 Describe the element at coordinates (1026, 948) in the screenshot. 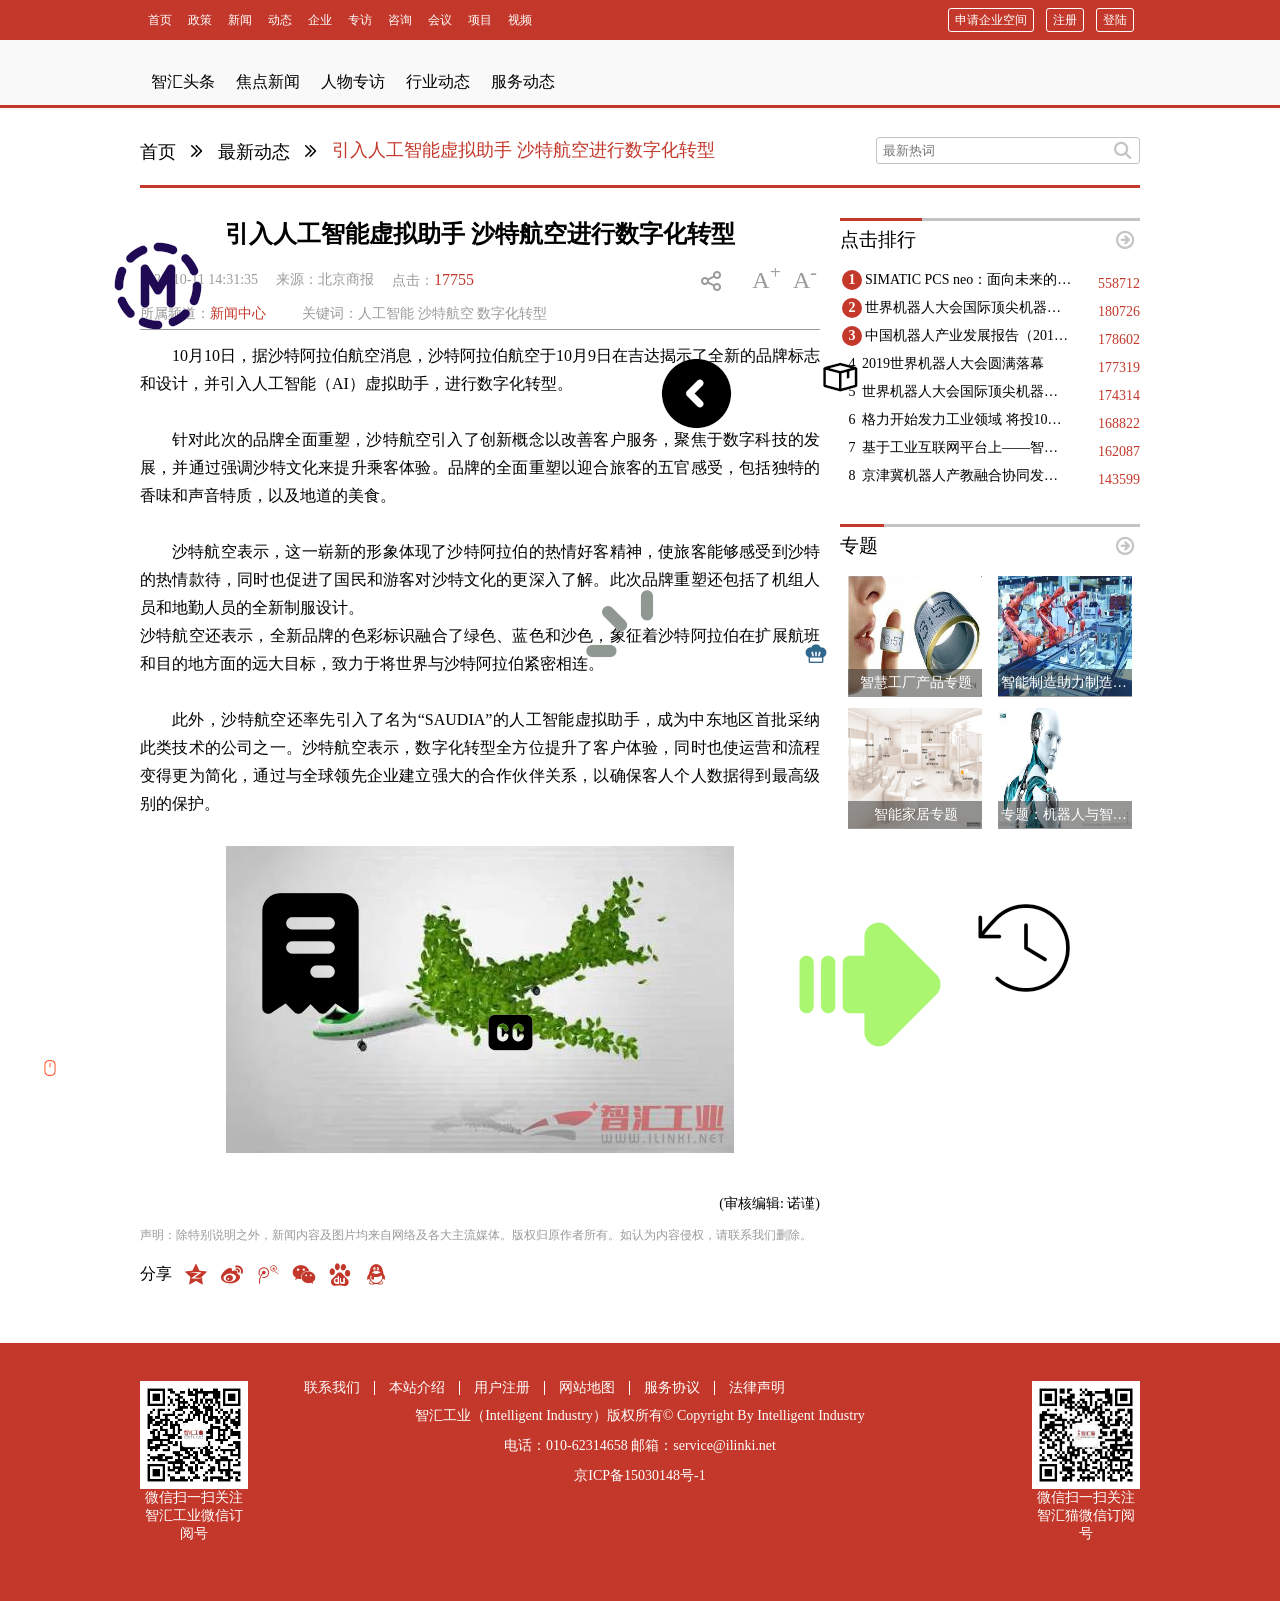

I see `view history or recent activity` at that location.